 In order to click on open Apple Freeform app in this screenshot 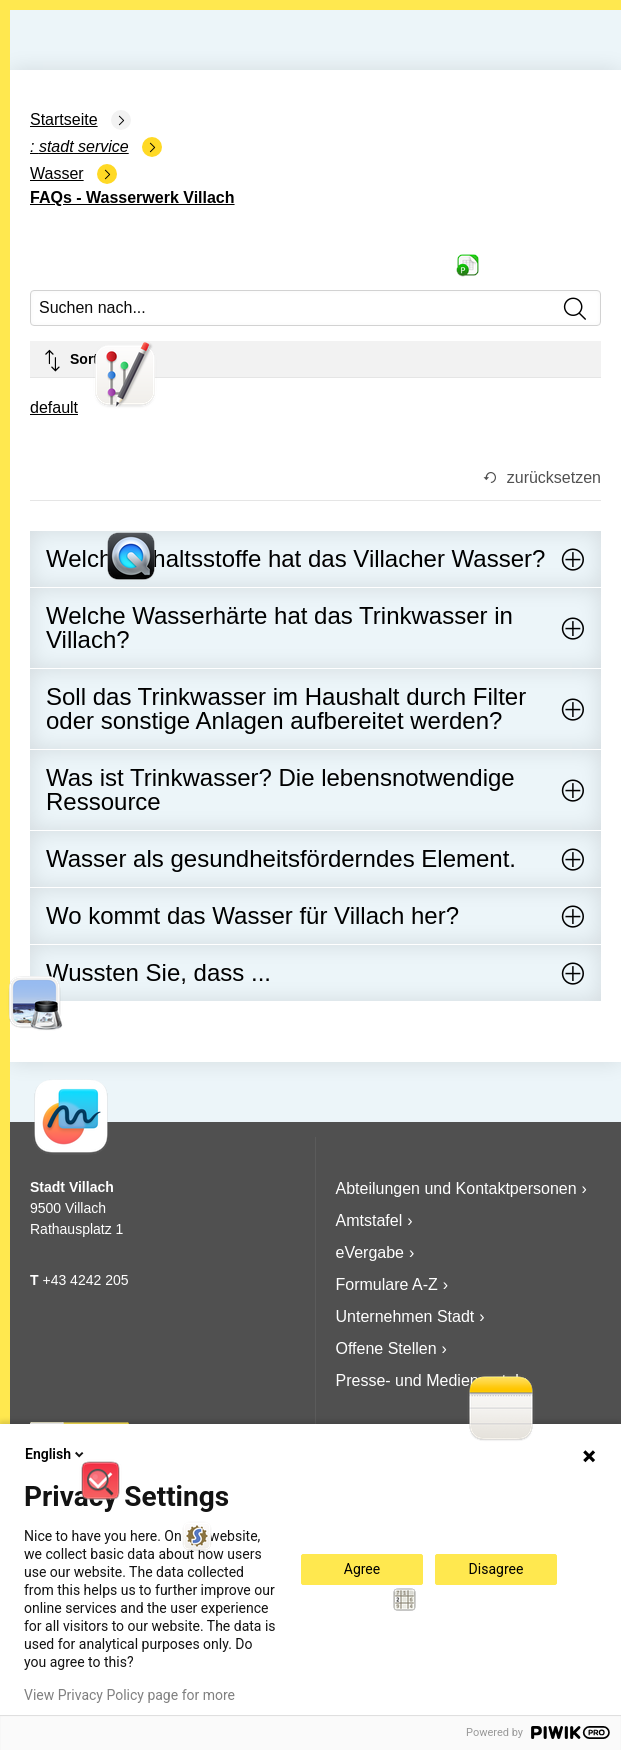, I will do `click(71, 1116)`.